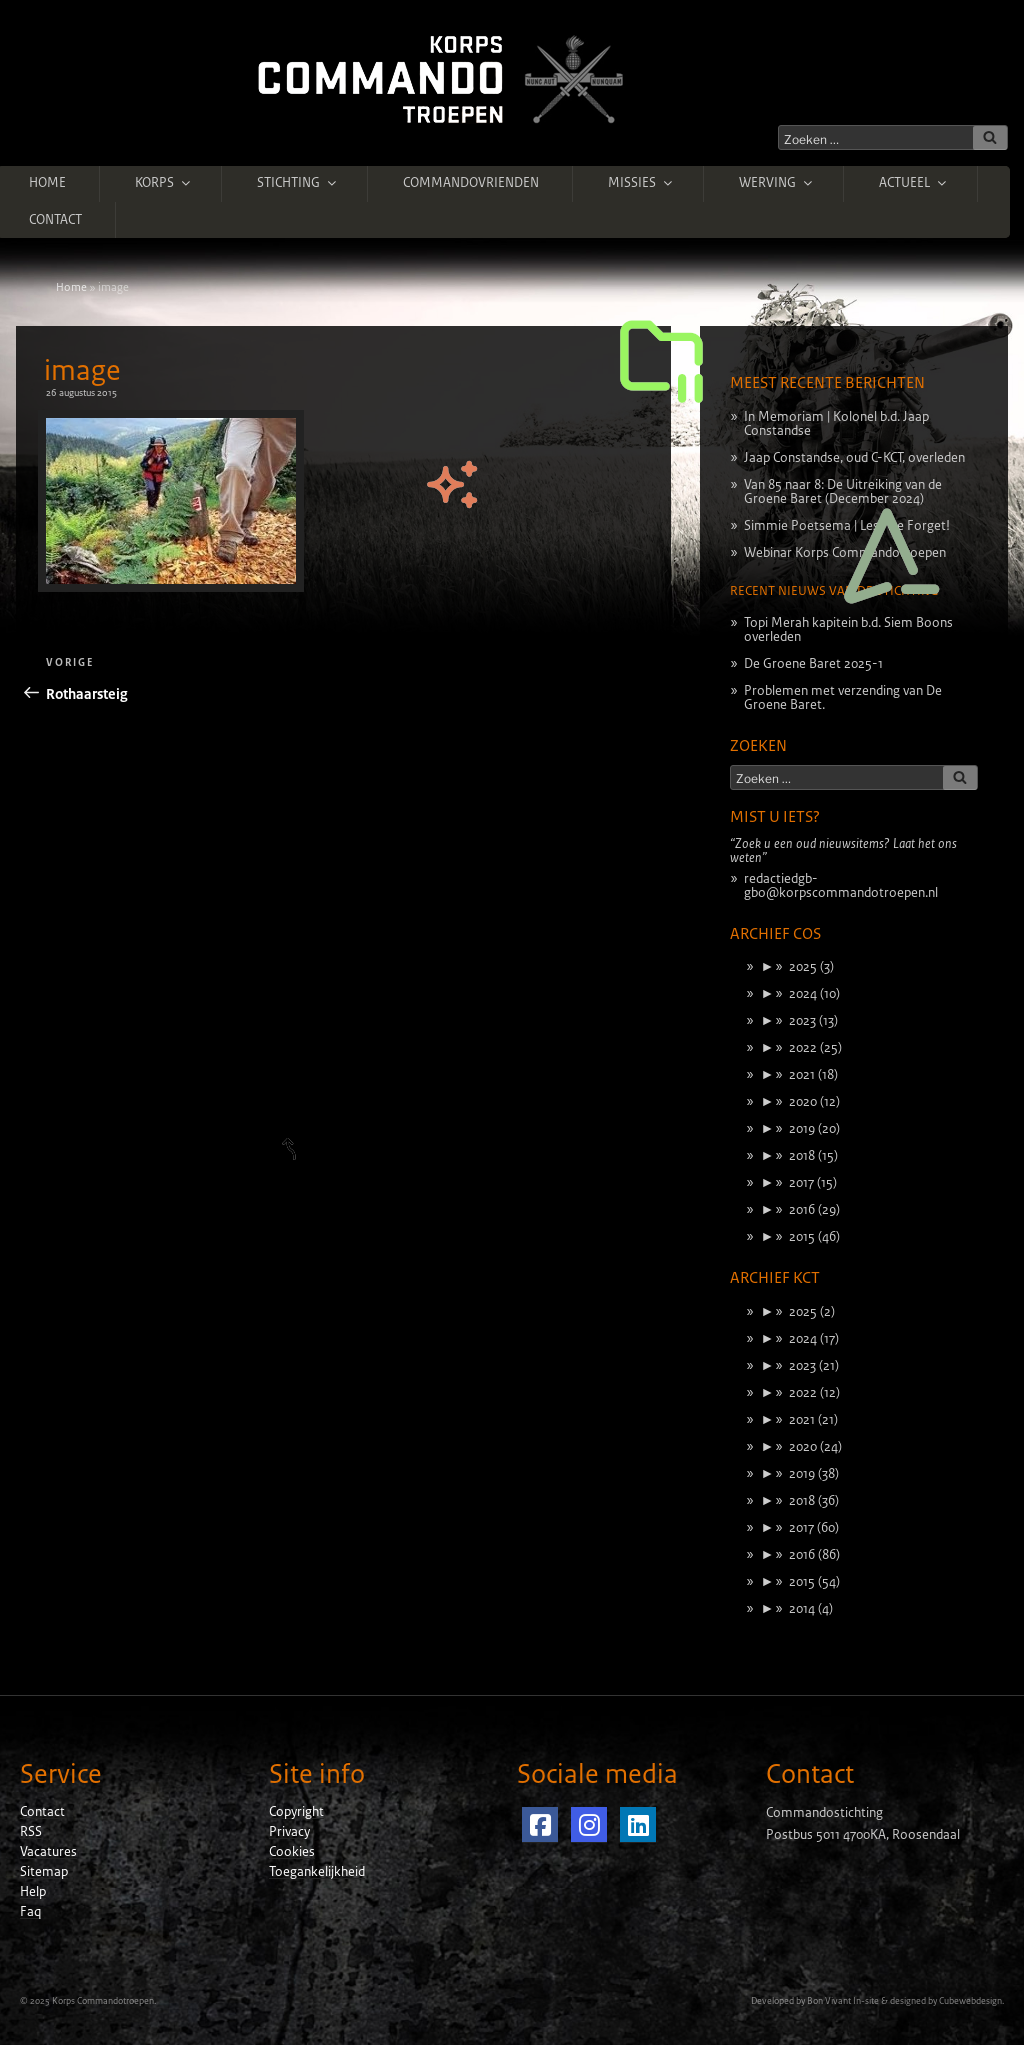  What do you see at coordinates (453, 484) in the screenshot?
I see `indicates AI-generated or enhanced content` at bounding box center [453, 484].